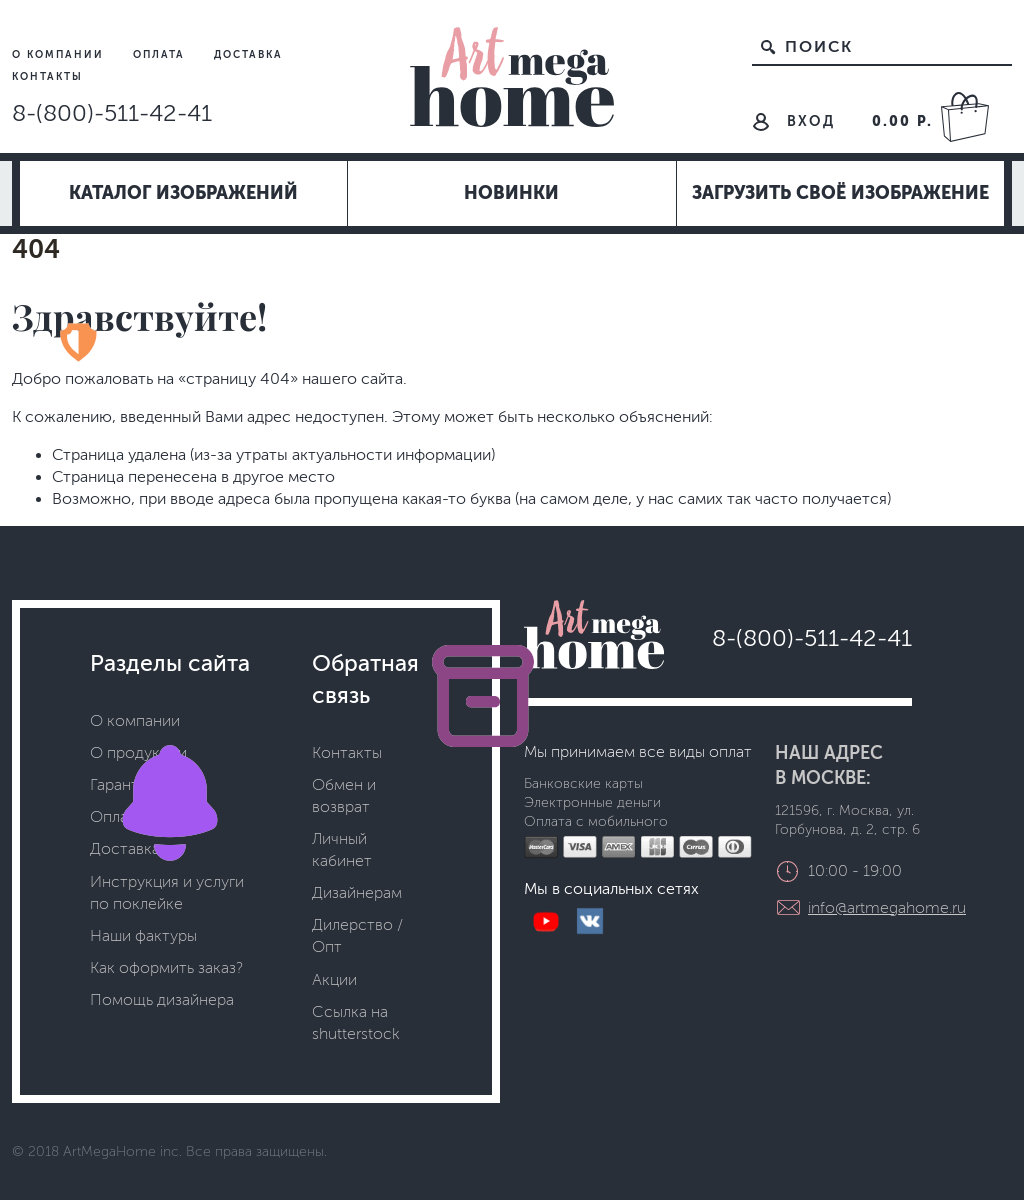 The image size is (1024, 1200). What do you see at coordinates (78, 342) in the screenshot?
I see `discord moderator programs alumni badge` at bounding box center [78, 342].